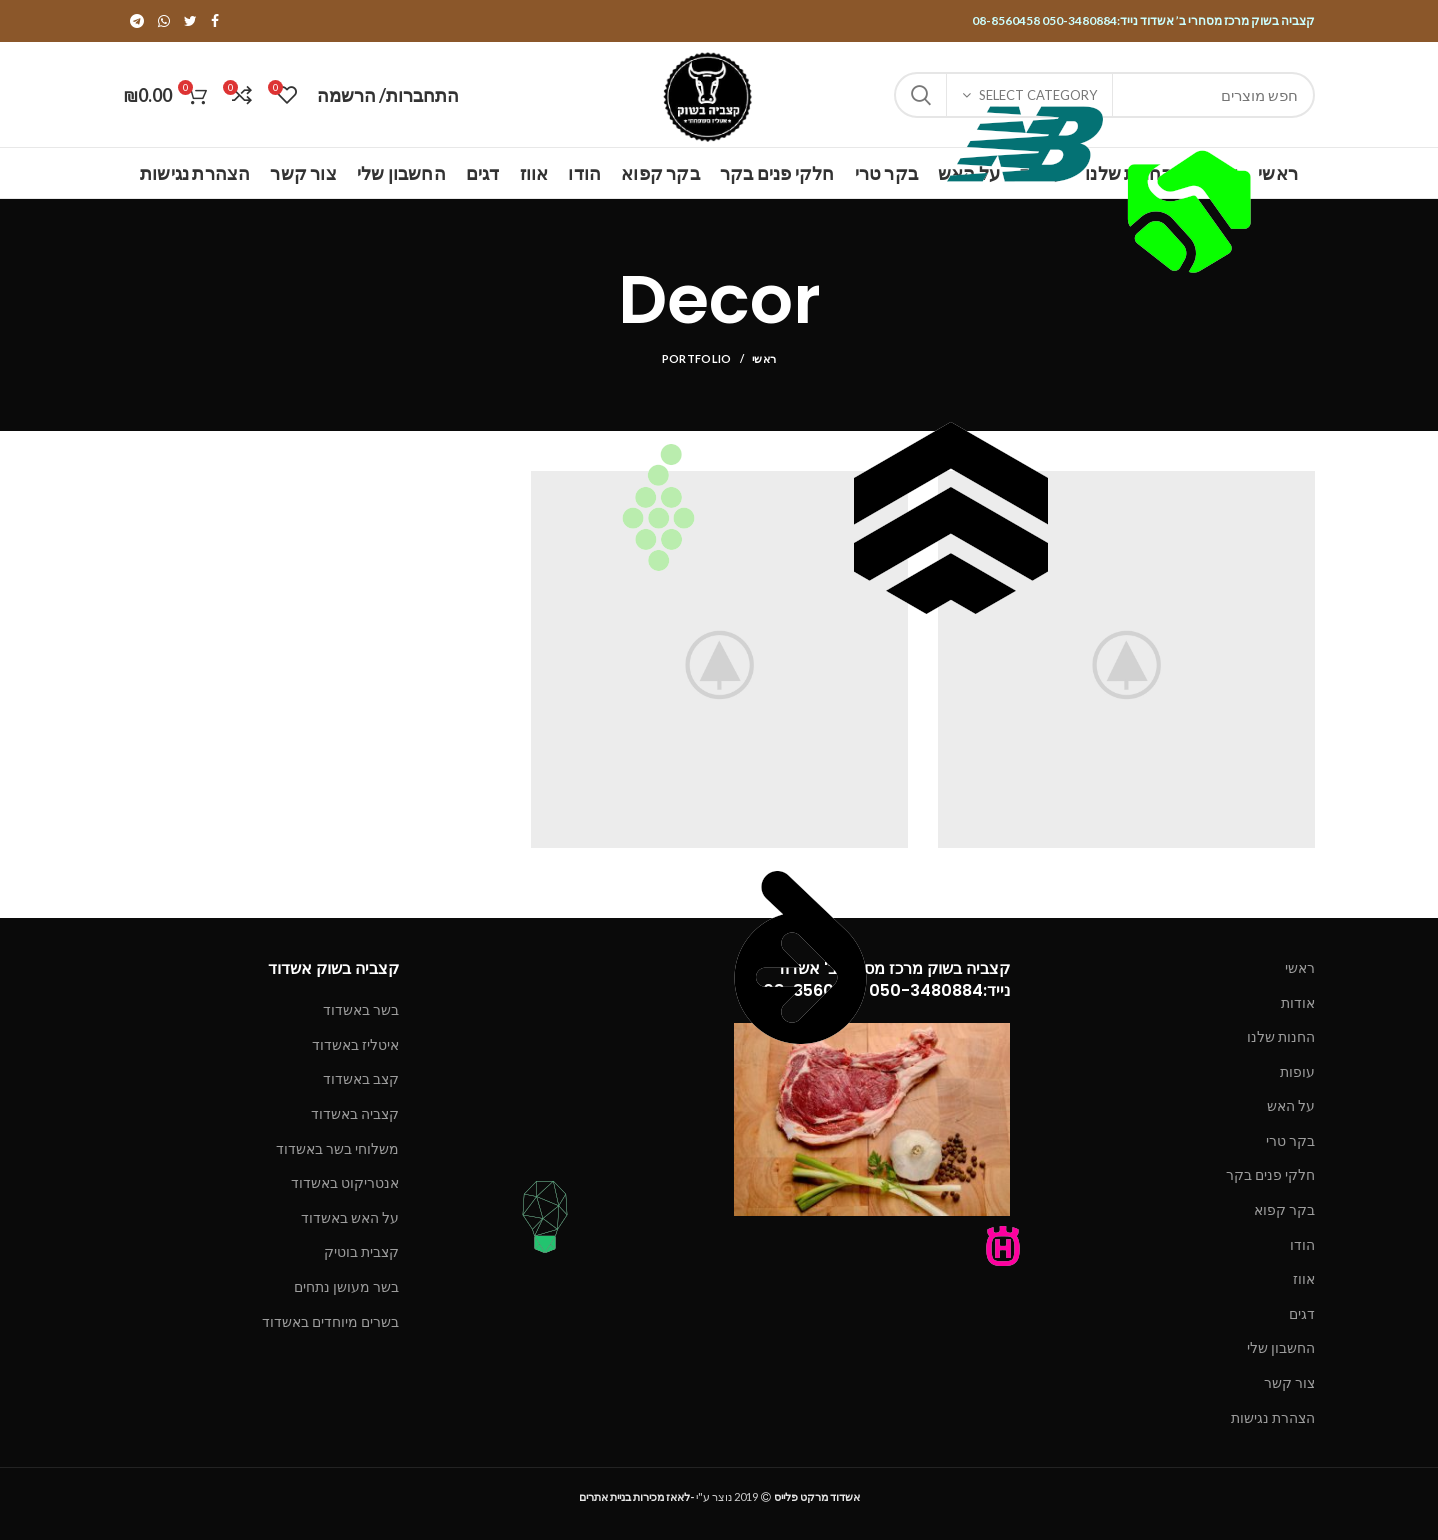 This screenshot has height=1540, width=1438. What do you see at coordinates (1003, 1246) in the screenshot?
I see `husqvarna brand logo` at bounding box center [1003, 1246].